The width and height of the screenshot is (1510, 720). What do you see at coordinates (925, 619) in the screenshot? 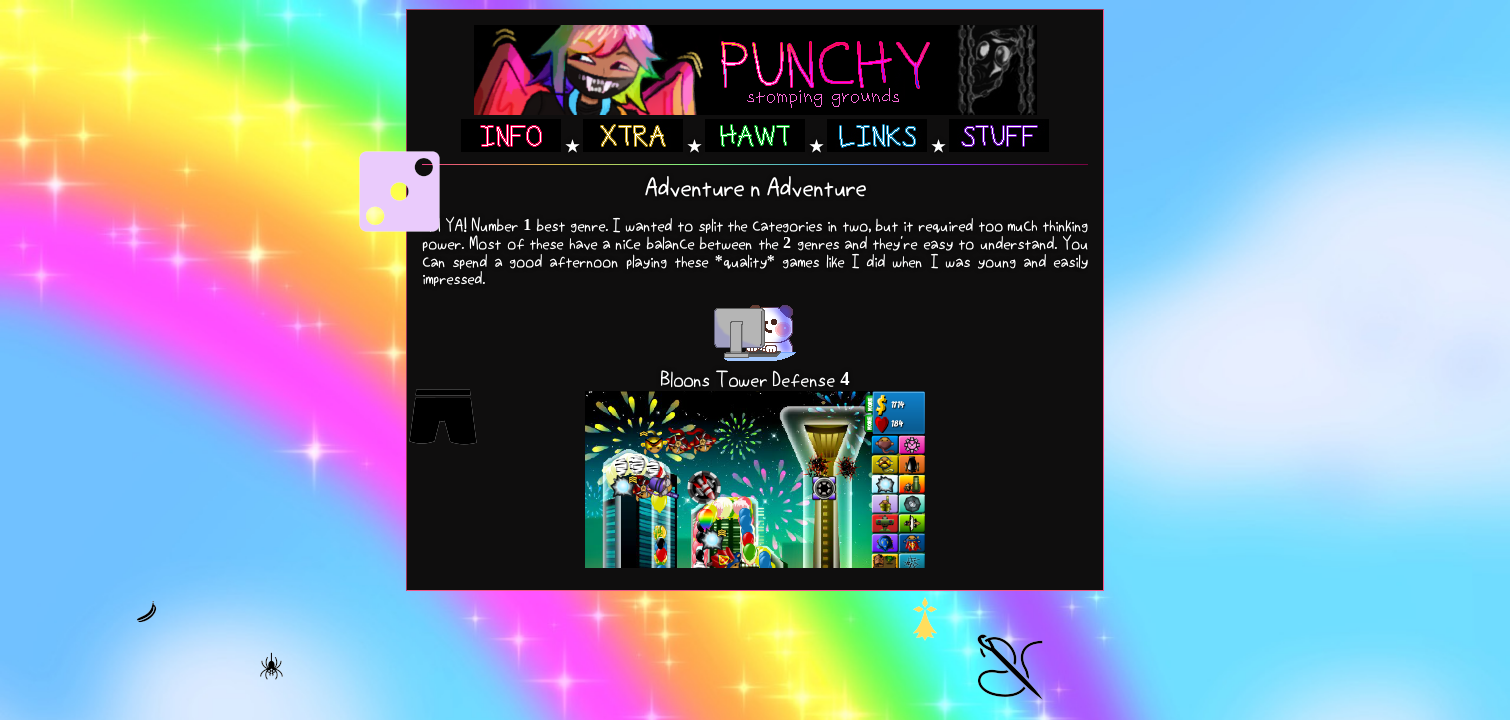
I see `heraldic ermine symbol used in coat of arms or crest designs` at bounding box center [925, 619].